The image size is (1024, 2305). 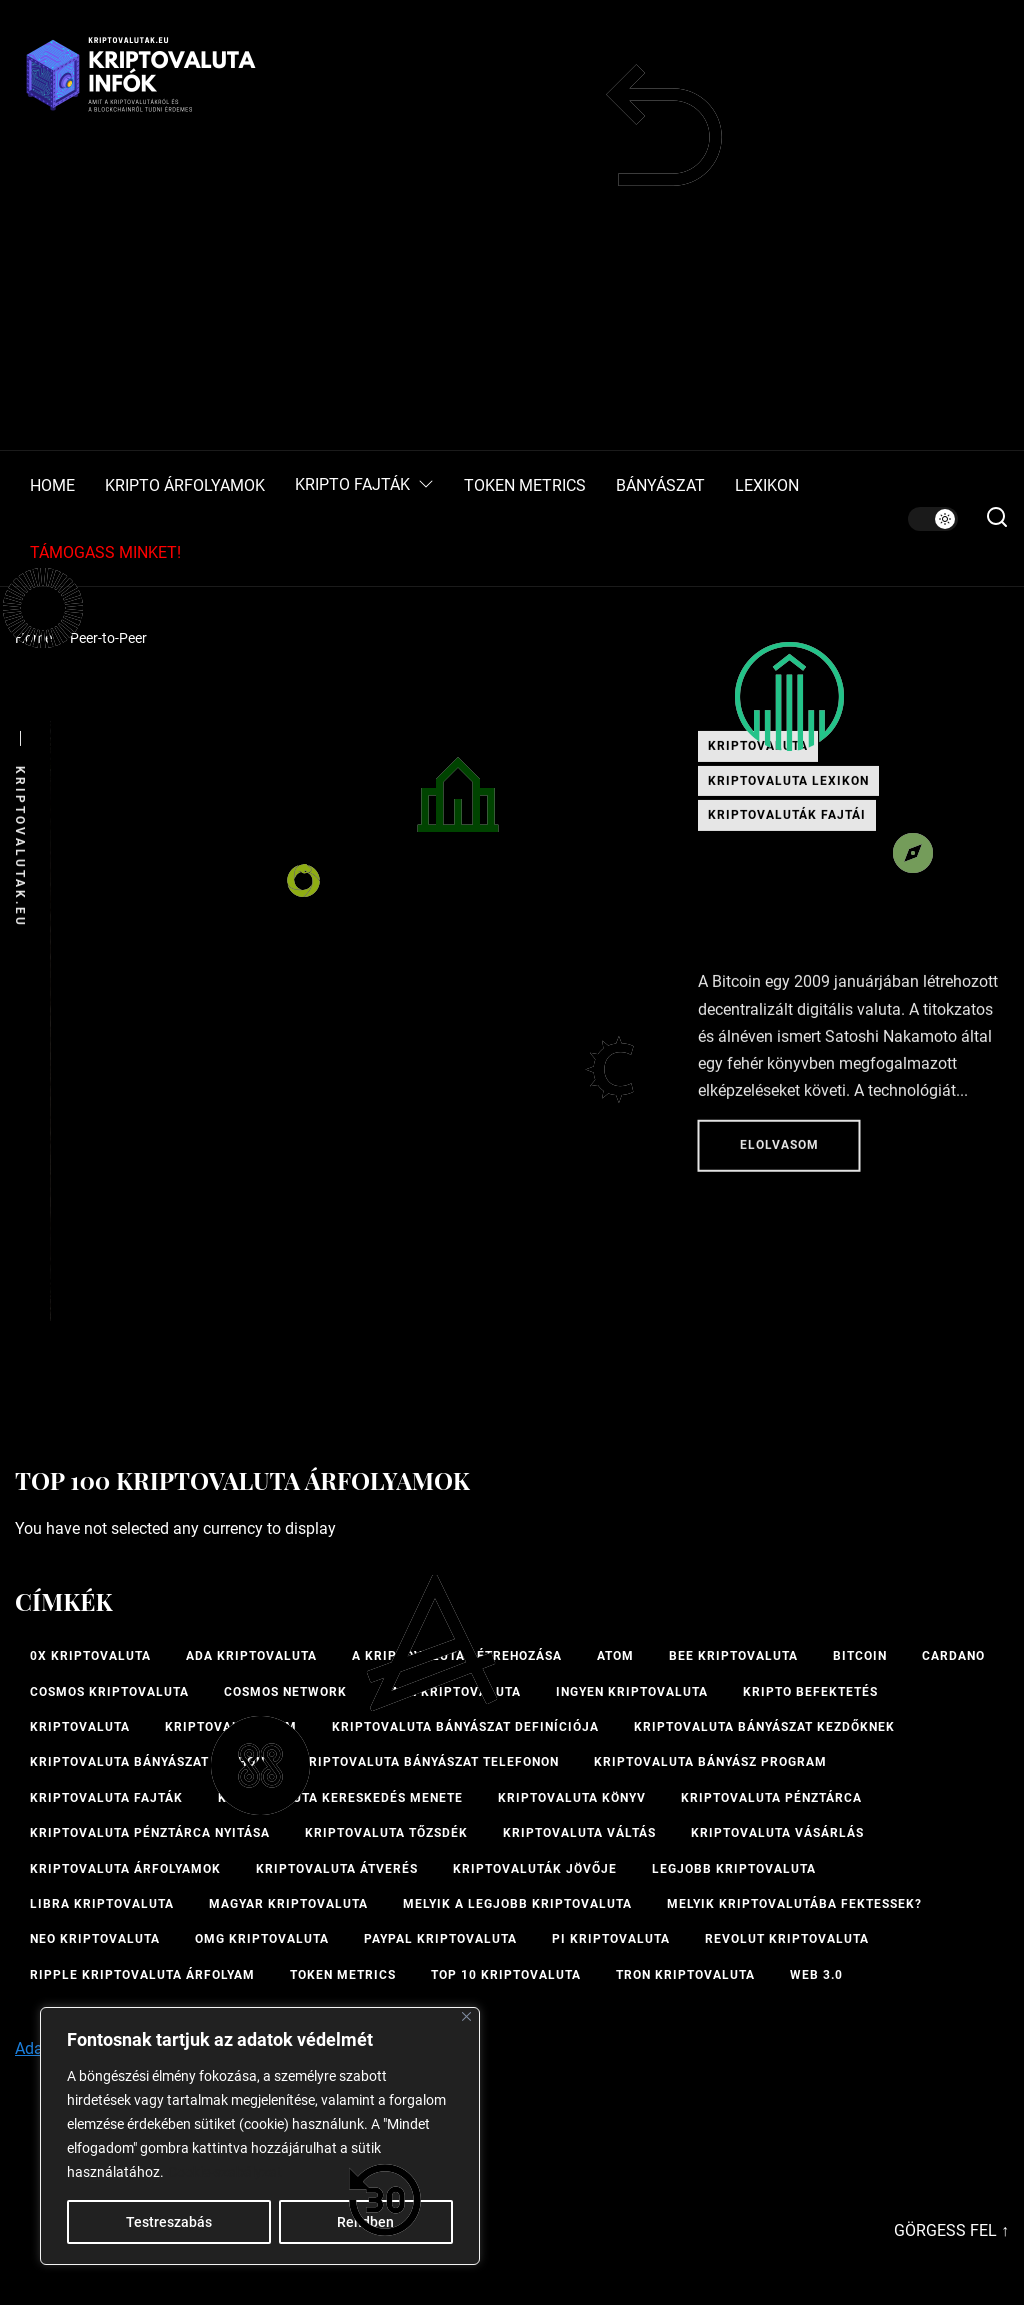 I want to click on open the Actual Budget app, so click(x=432, y=1643).